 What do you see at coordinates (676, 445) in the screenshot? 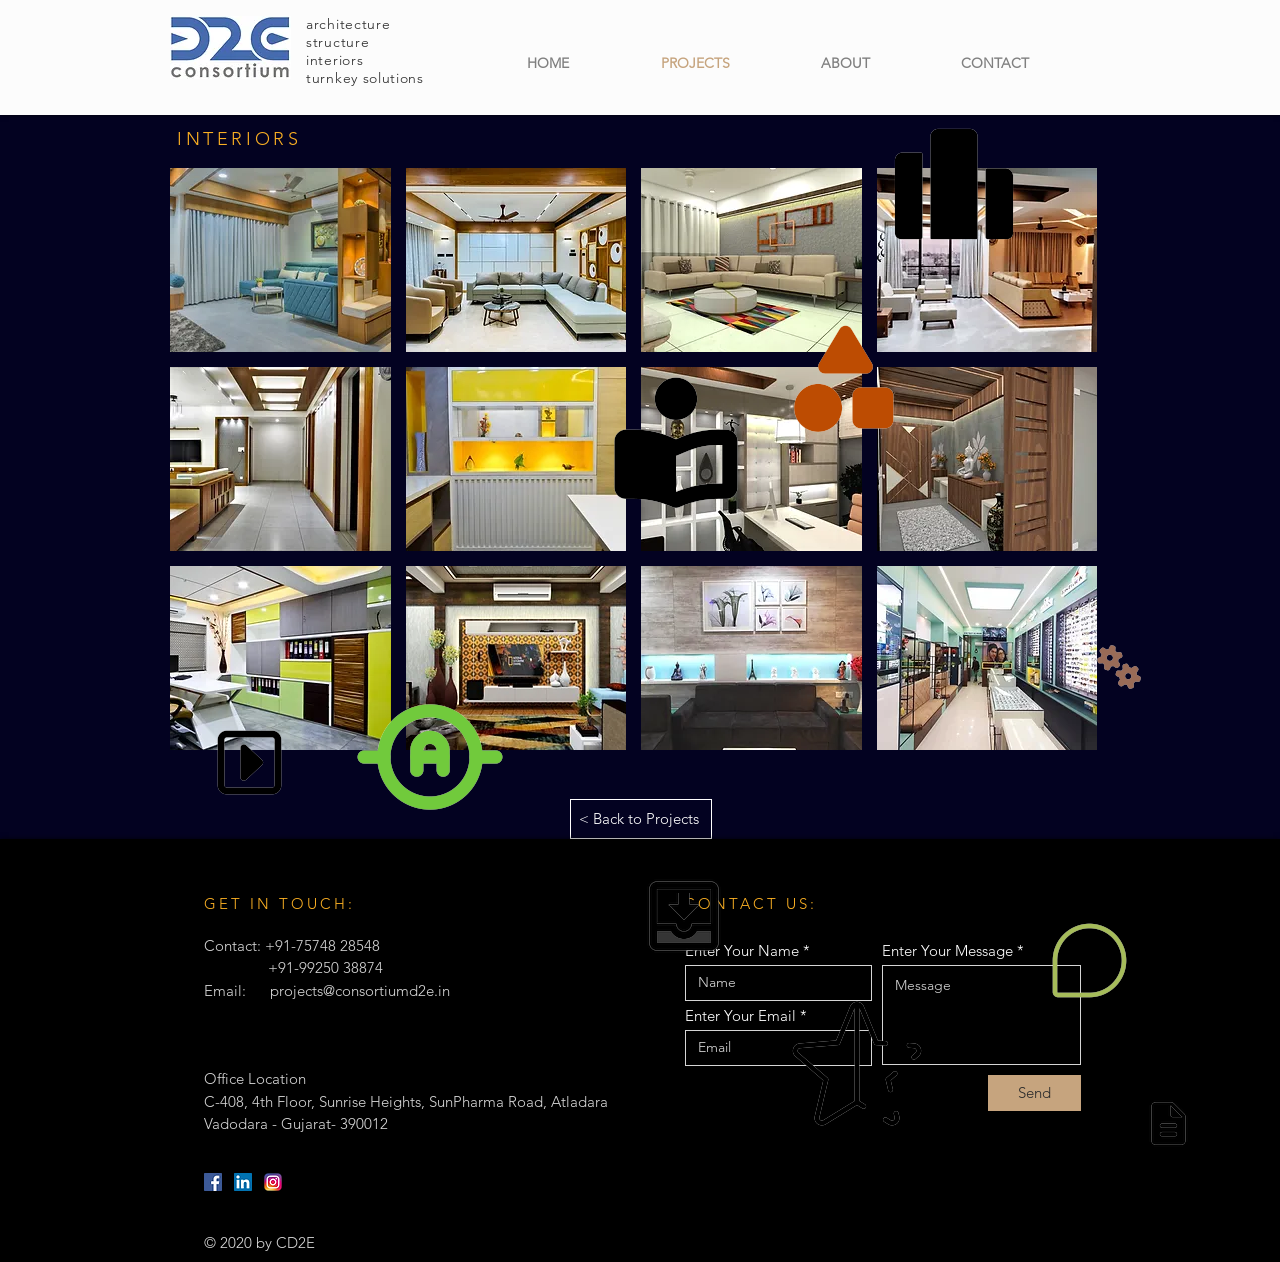
I see `open reading mode or e-reader view` at bounding box center [676, 445].